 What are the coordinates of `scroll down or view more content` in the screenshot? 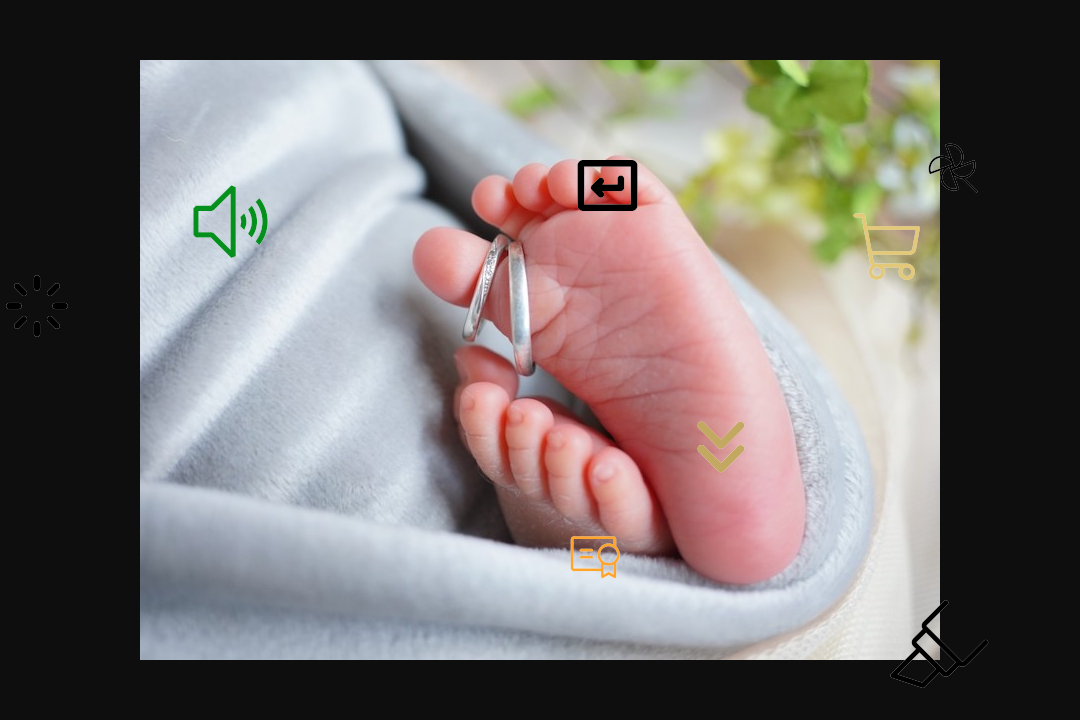 It's located at (721, 445).